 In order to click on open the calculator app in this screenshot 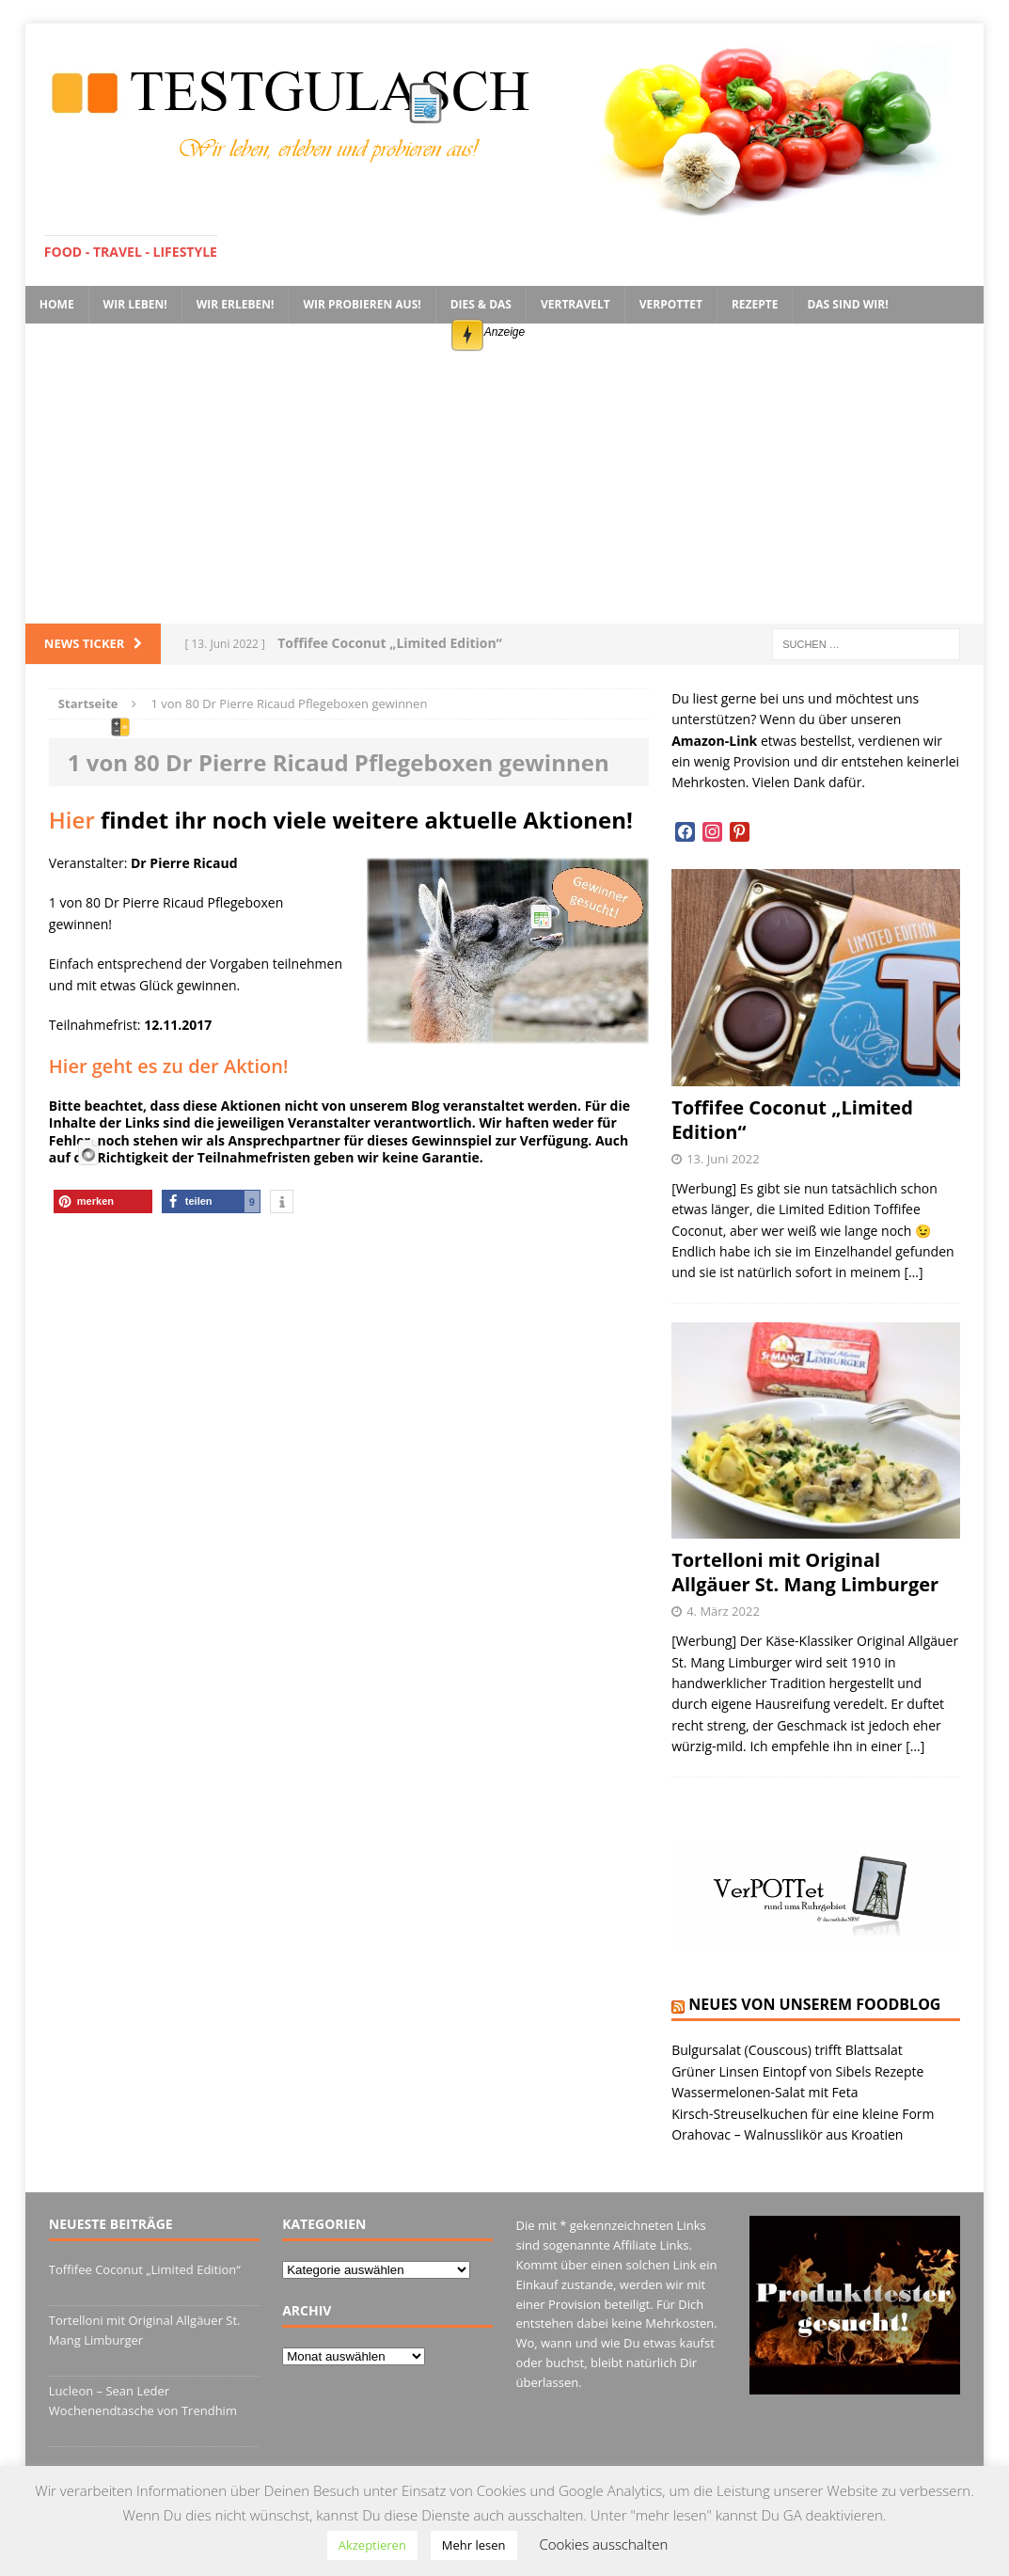, I will do `click(120, 727)`.